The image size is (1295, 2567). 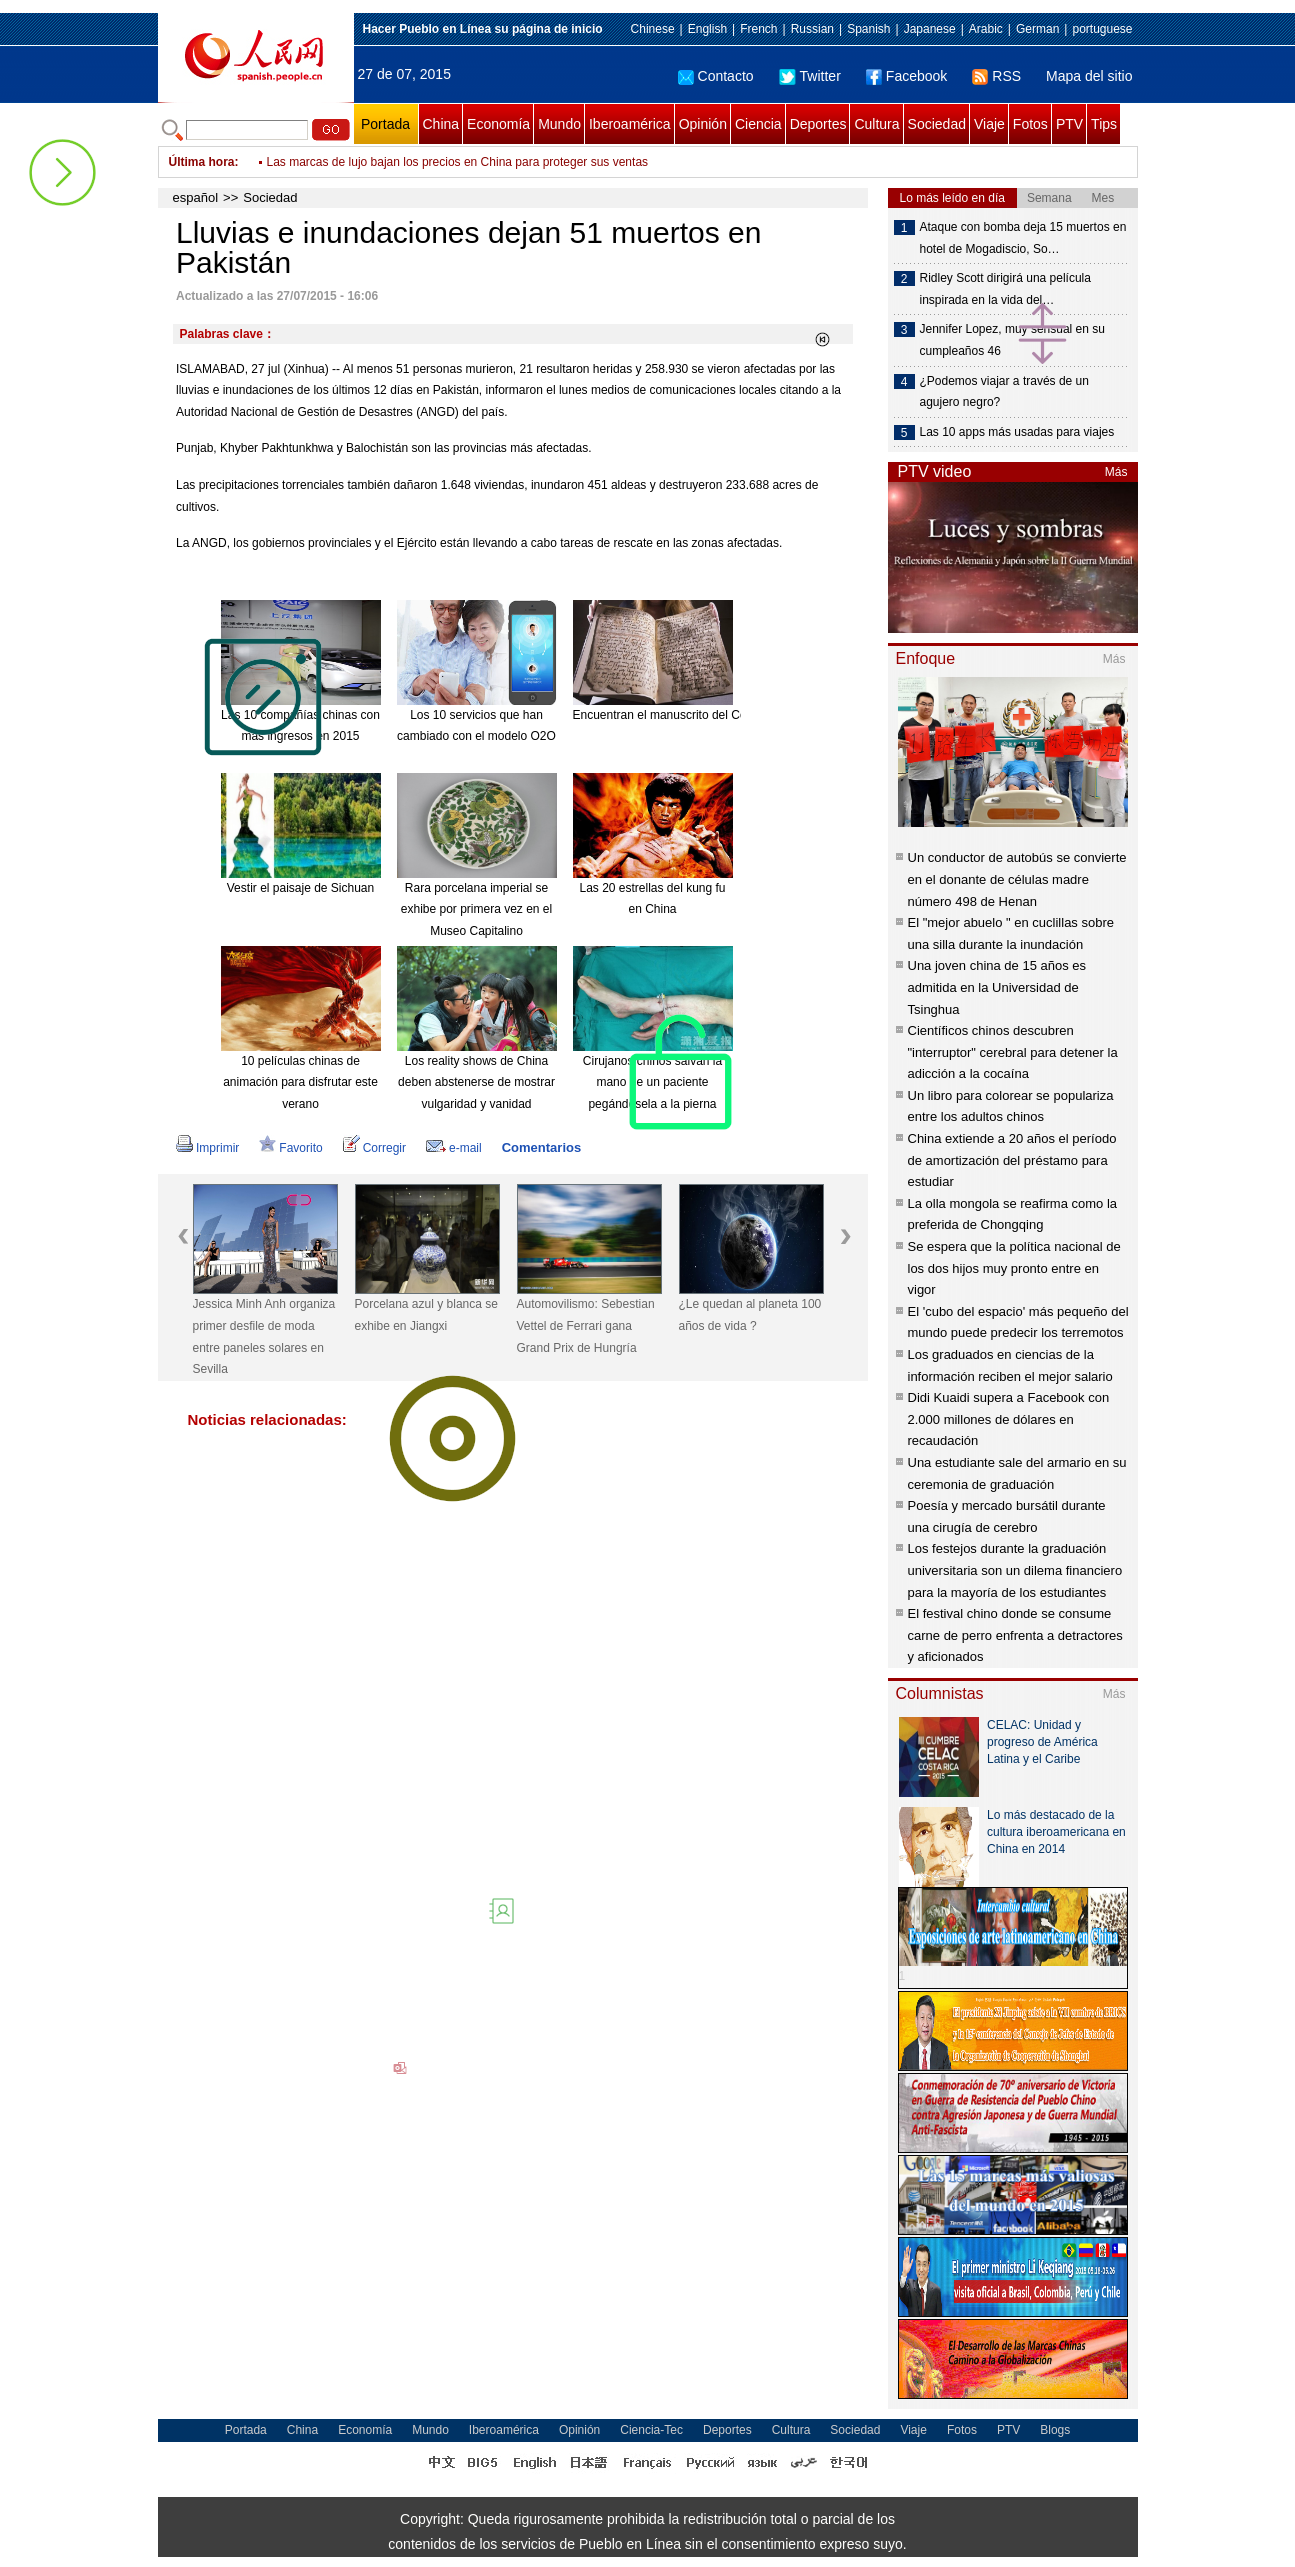 What do you see at coordinates (1042, 333) in the screenshot?
I see `split view vertically` at bounding box center [1042, 333].